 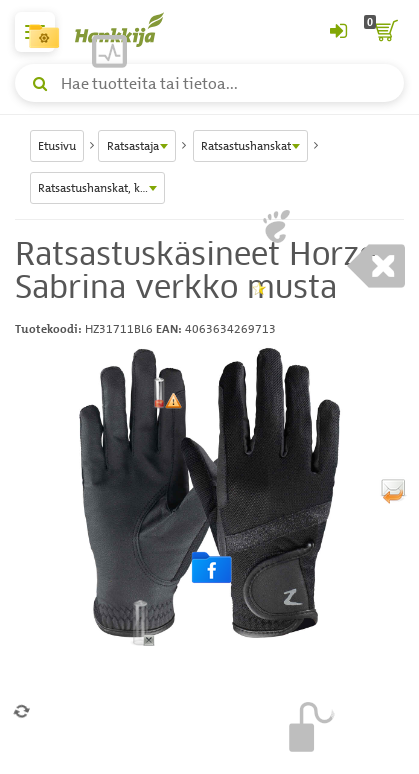 I want to click on indicates low battery warning, so click(x=166, y=393).